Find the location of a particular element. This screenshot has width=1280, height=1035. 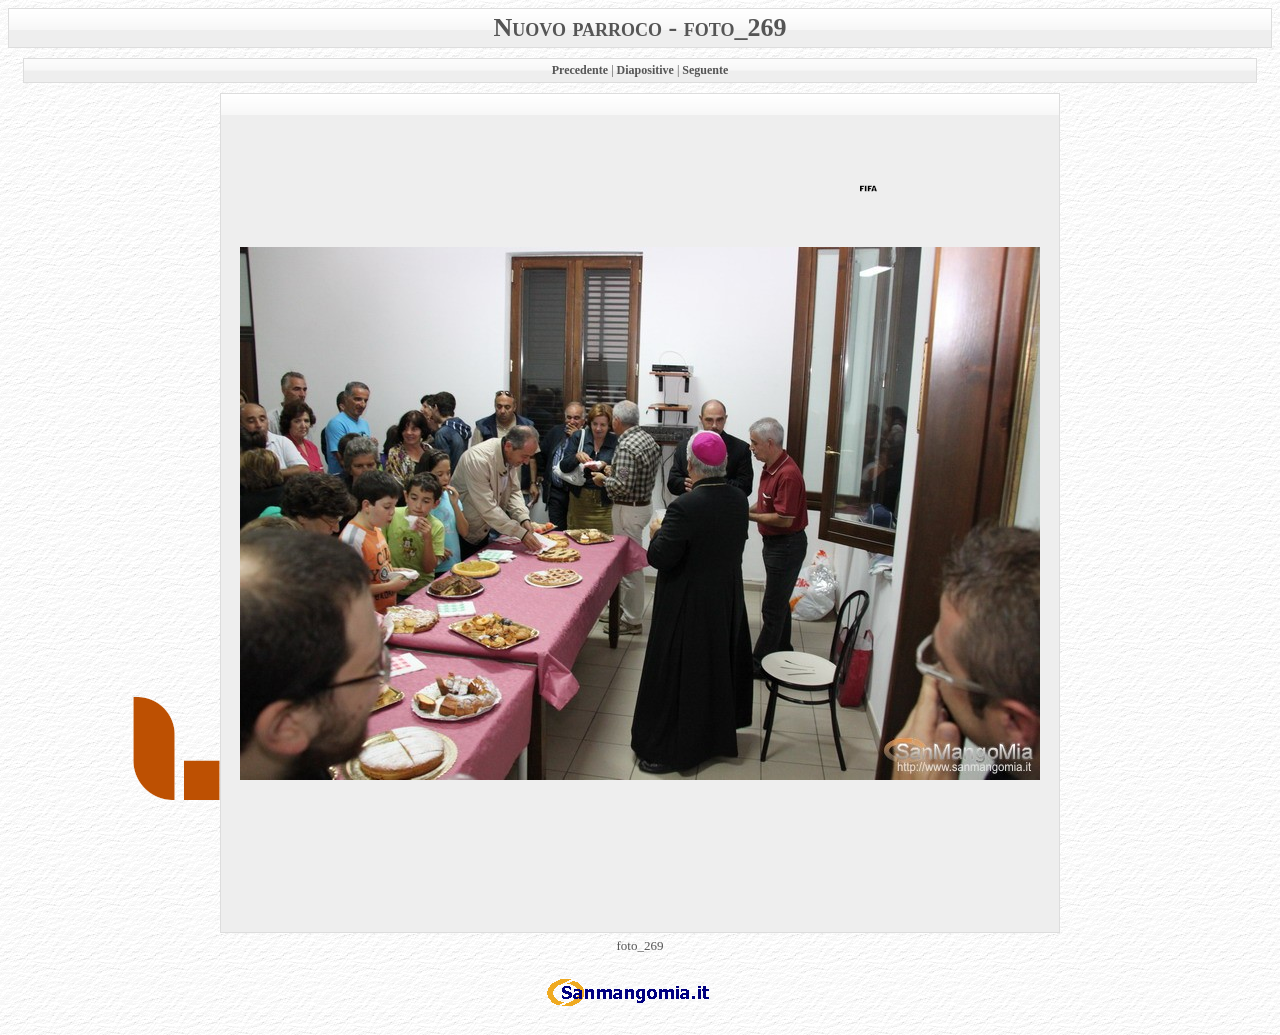

logstash data processing pipeline logo is located at coordinates (176, 748).